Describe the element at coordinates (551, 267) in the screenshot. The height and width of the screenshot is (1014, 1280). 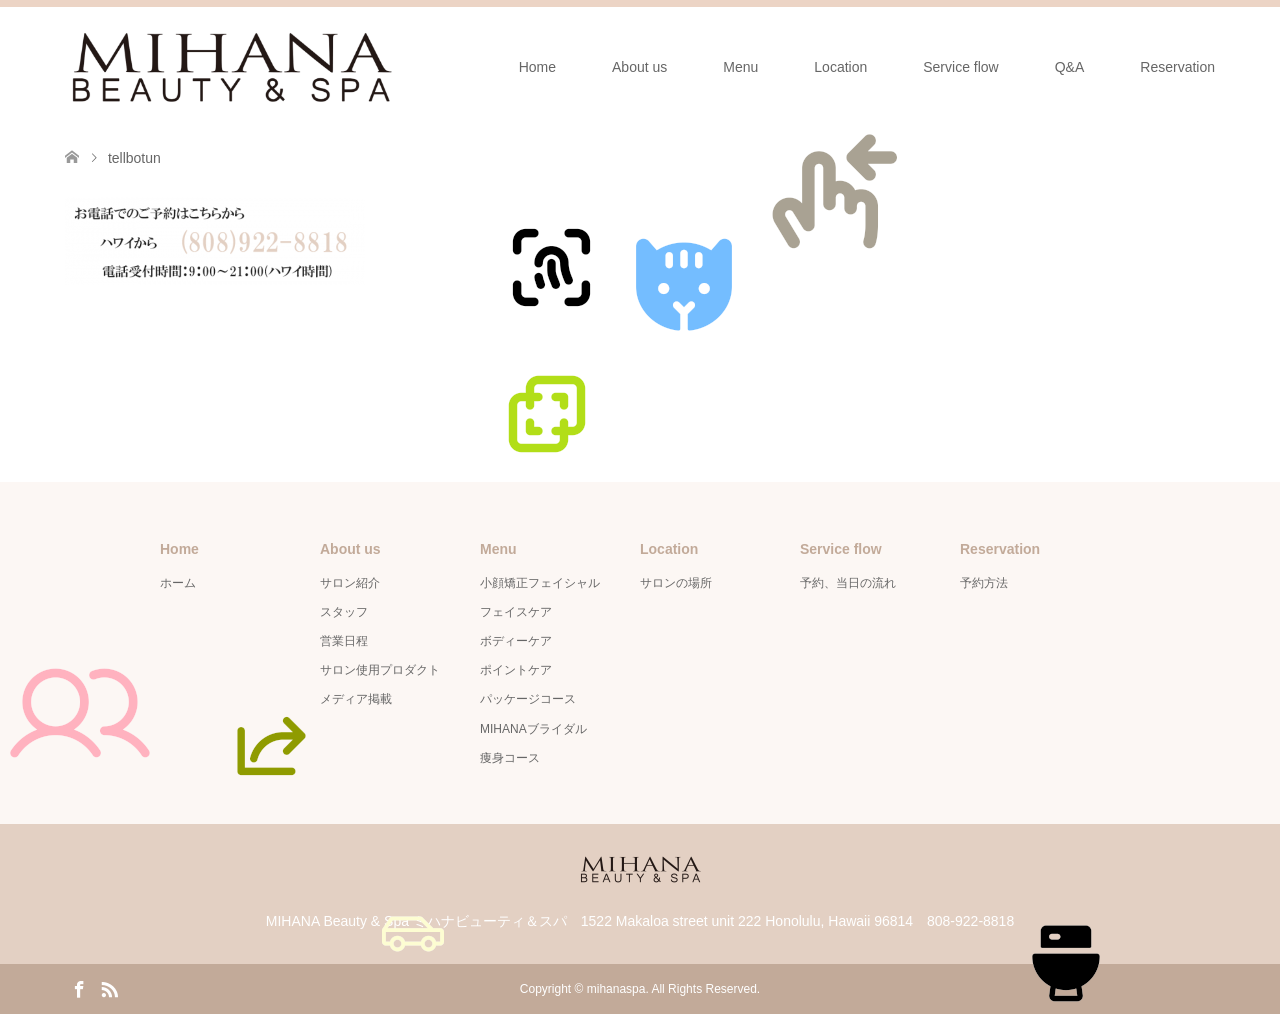
I see `authenticate with fingerprint` at that location.